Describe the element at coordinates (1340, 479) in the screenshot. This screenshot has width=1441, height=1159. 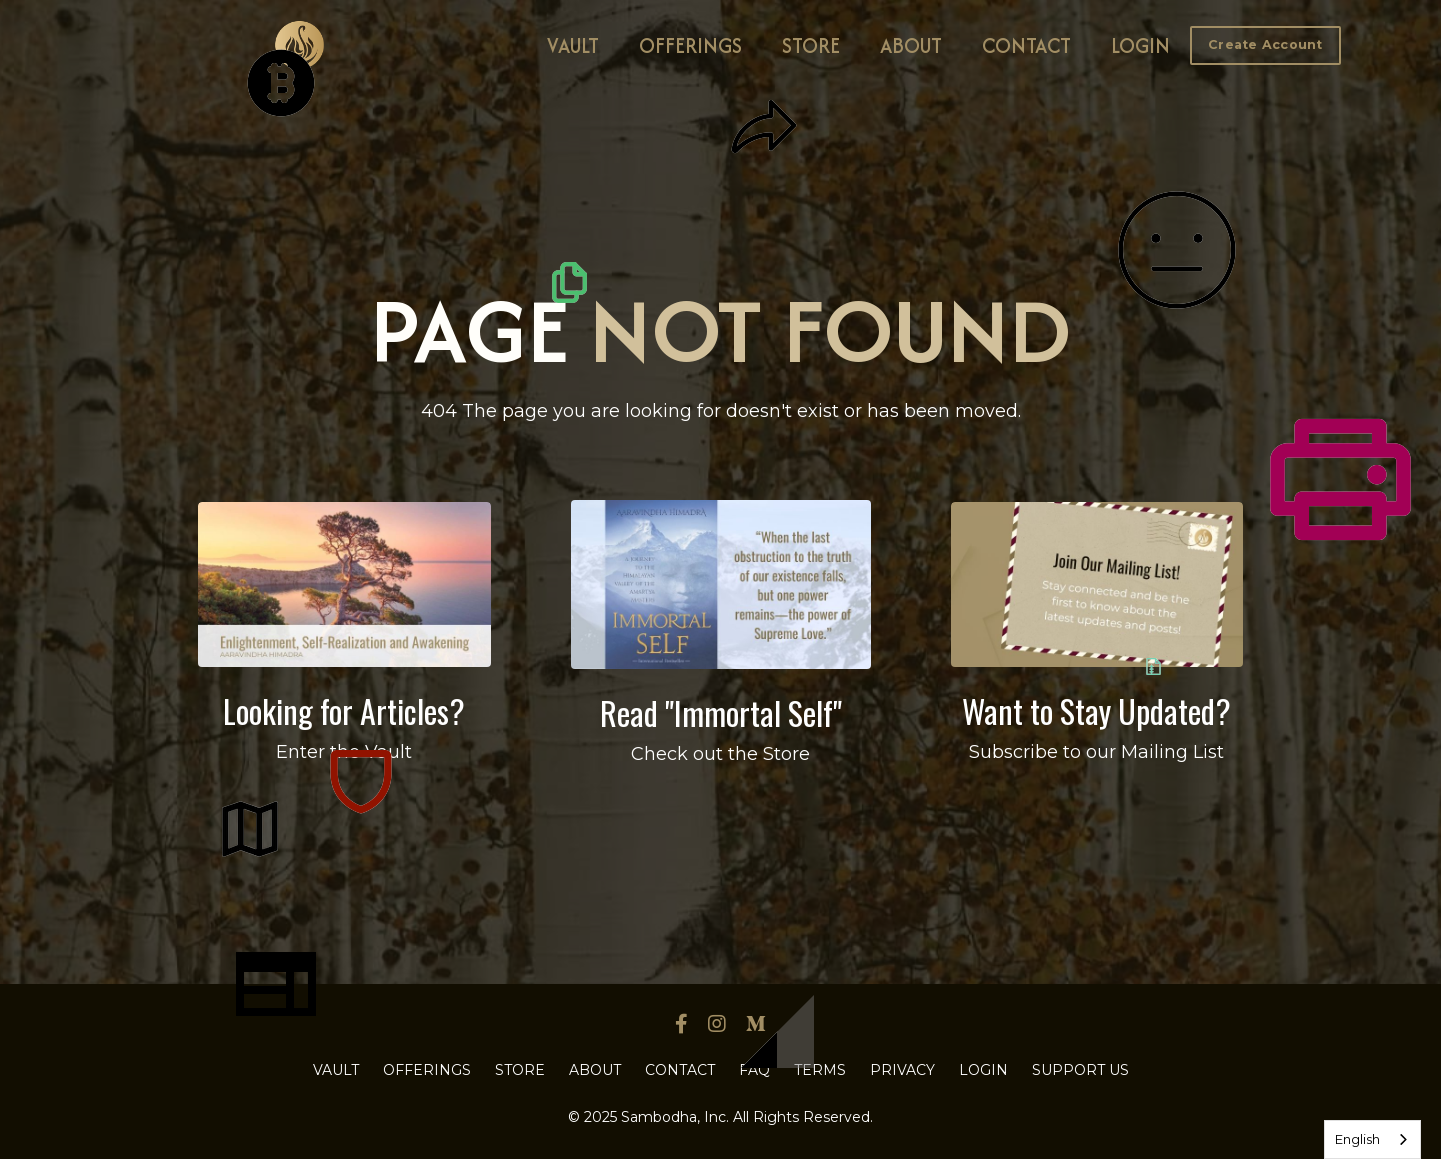
I see `print the current document` at that location.